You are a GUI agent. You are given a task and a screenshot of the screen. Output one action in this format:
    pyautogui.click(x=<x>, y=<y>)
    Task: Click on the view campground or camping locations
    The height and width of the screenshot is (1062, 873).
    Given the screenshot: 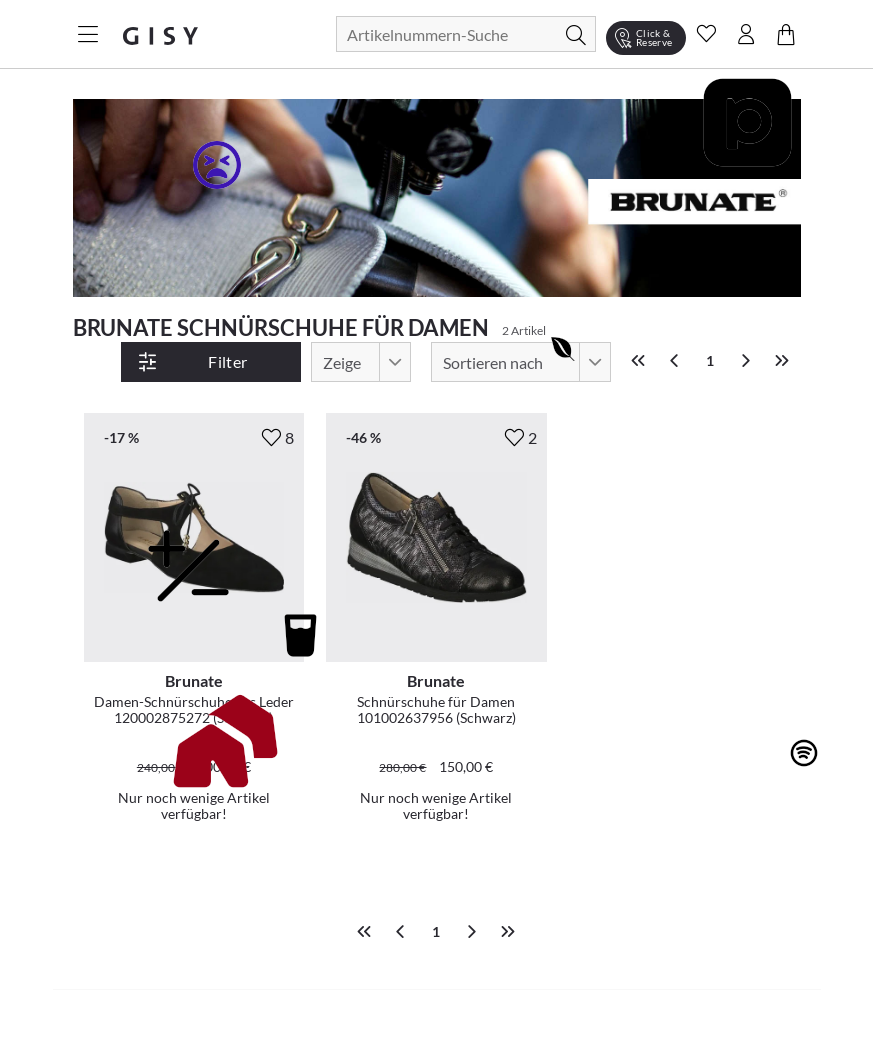 What is the action you would take?
    pyautogui.click(x=225, y=740)
    